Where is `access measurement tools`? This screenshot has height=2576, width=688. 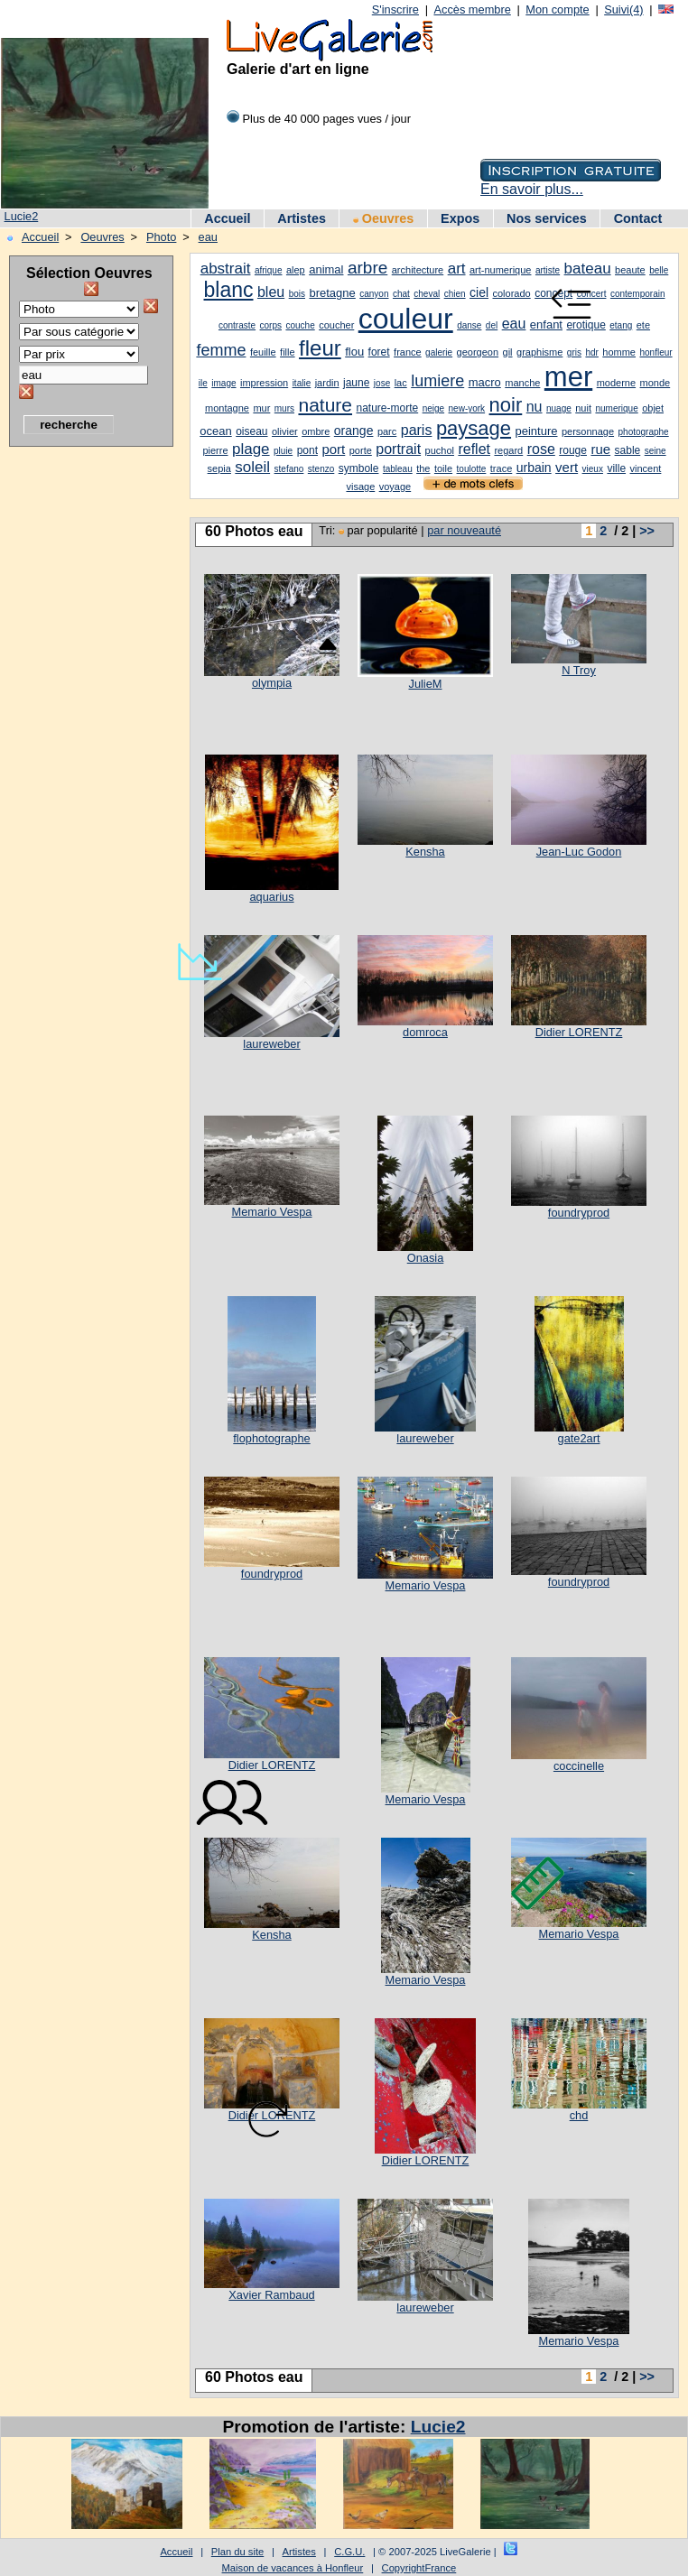
access measurement tools is located at coordinates (537, 1883).